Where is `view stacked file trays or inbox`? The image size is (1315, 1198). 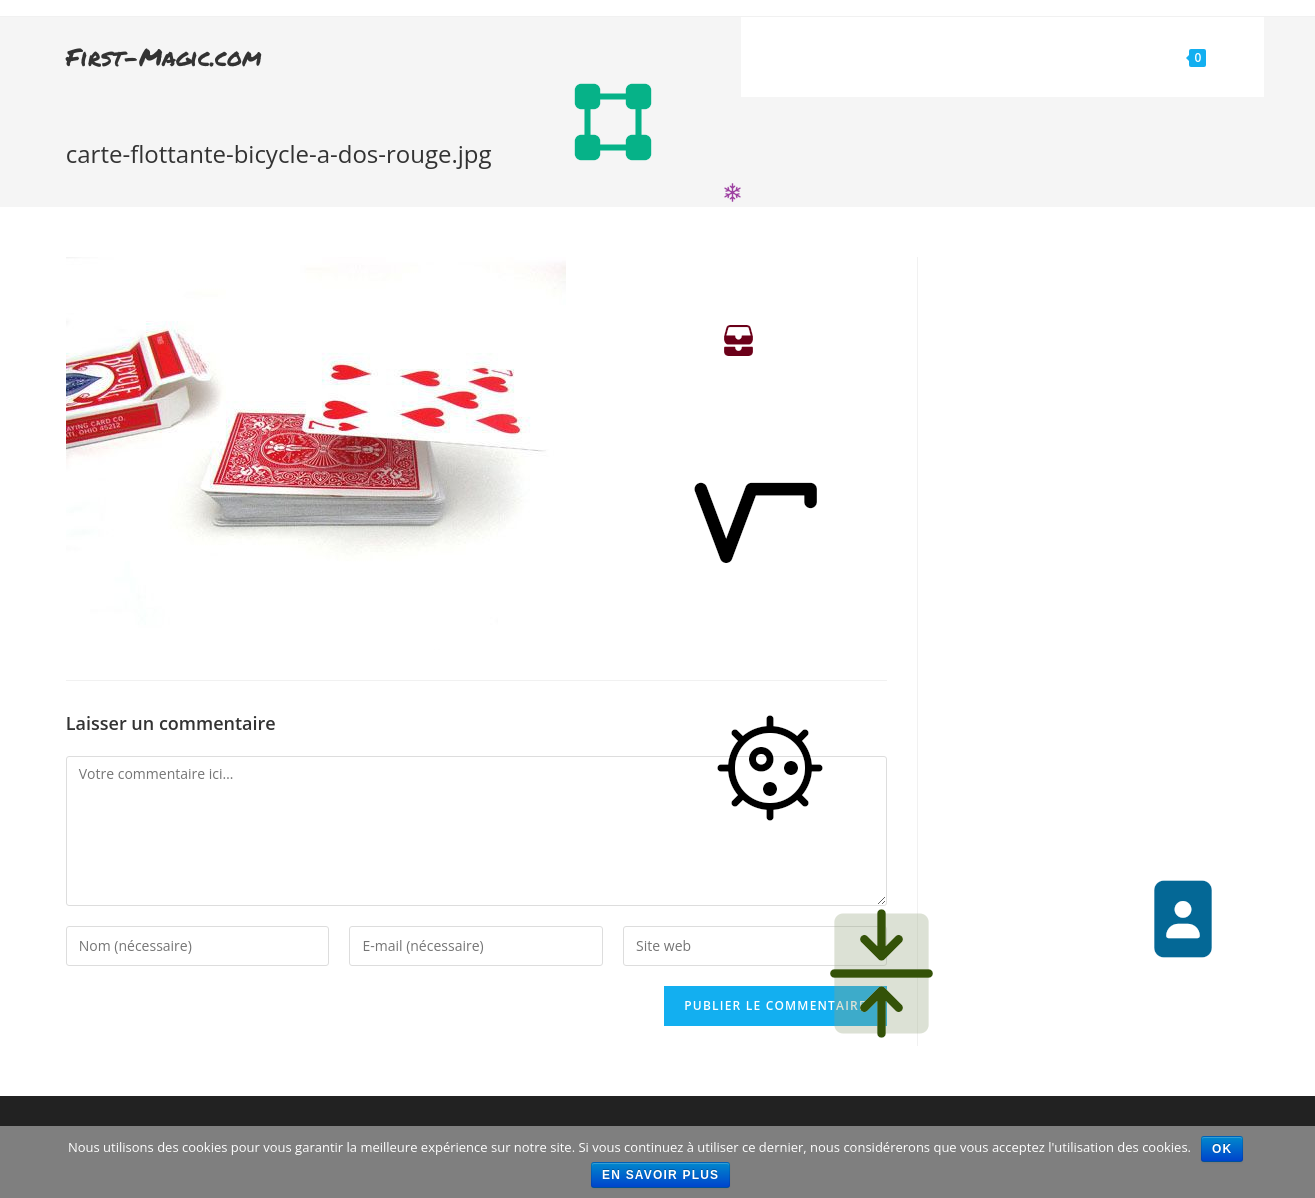 view stacked file trays or inbox is located at coordinates (738, 340).